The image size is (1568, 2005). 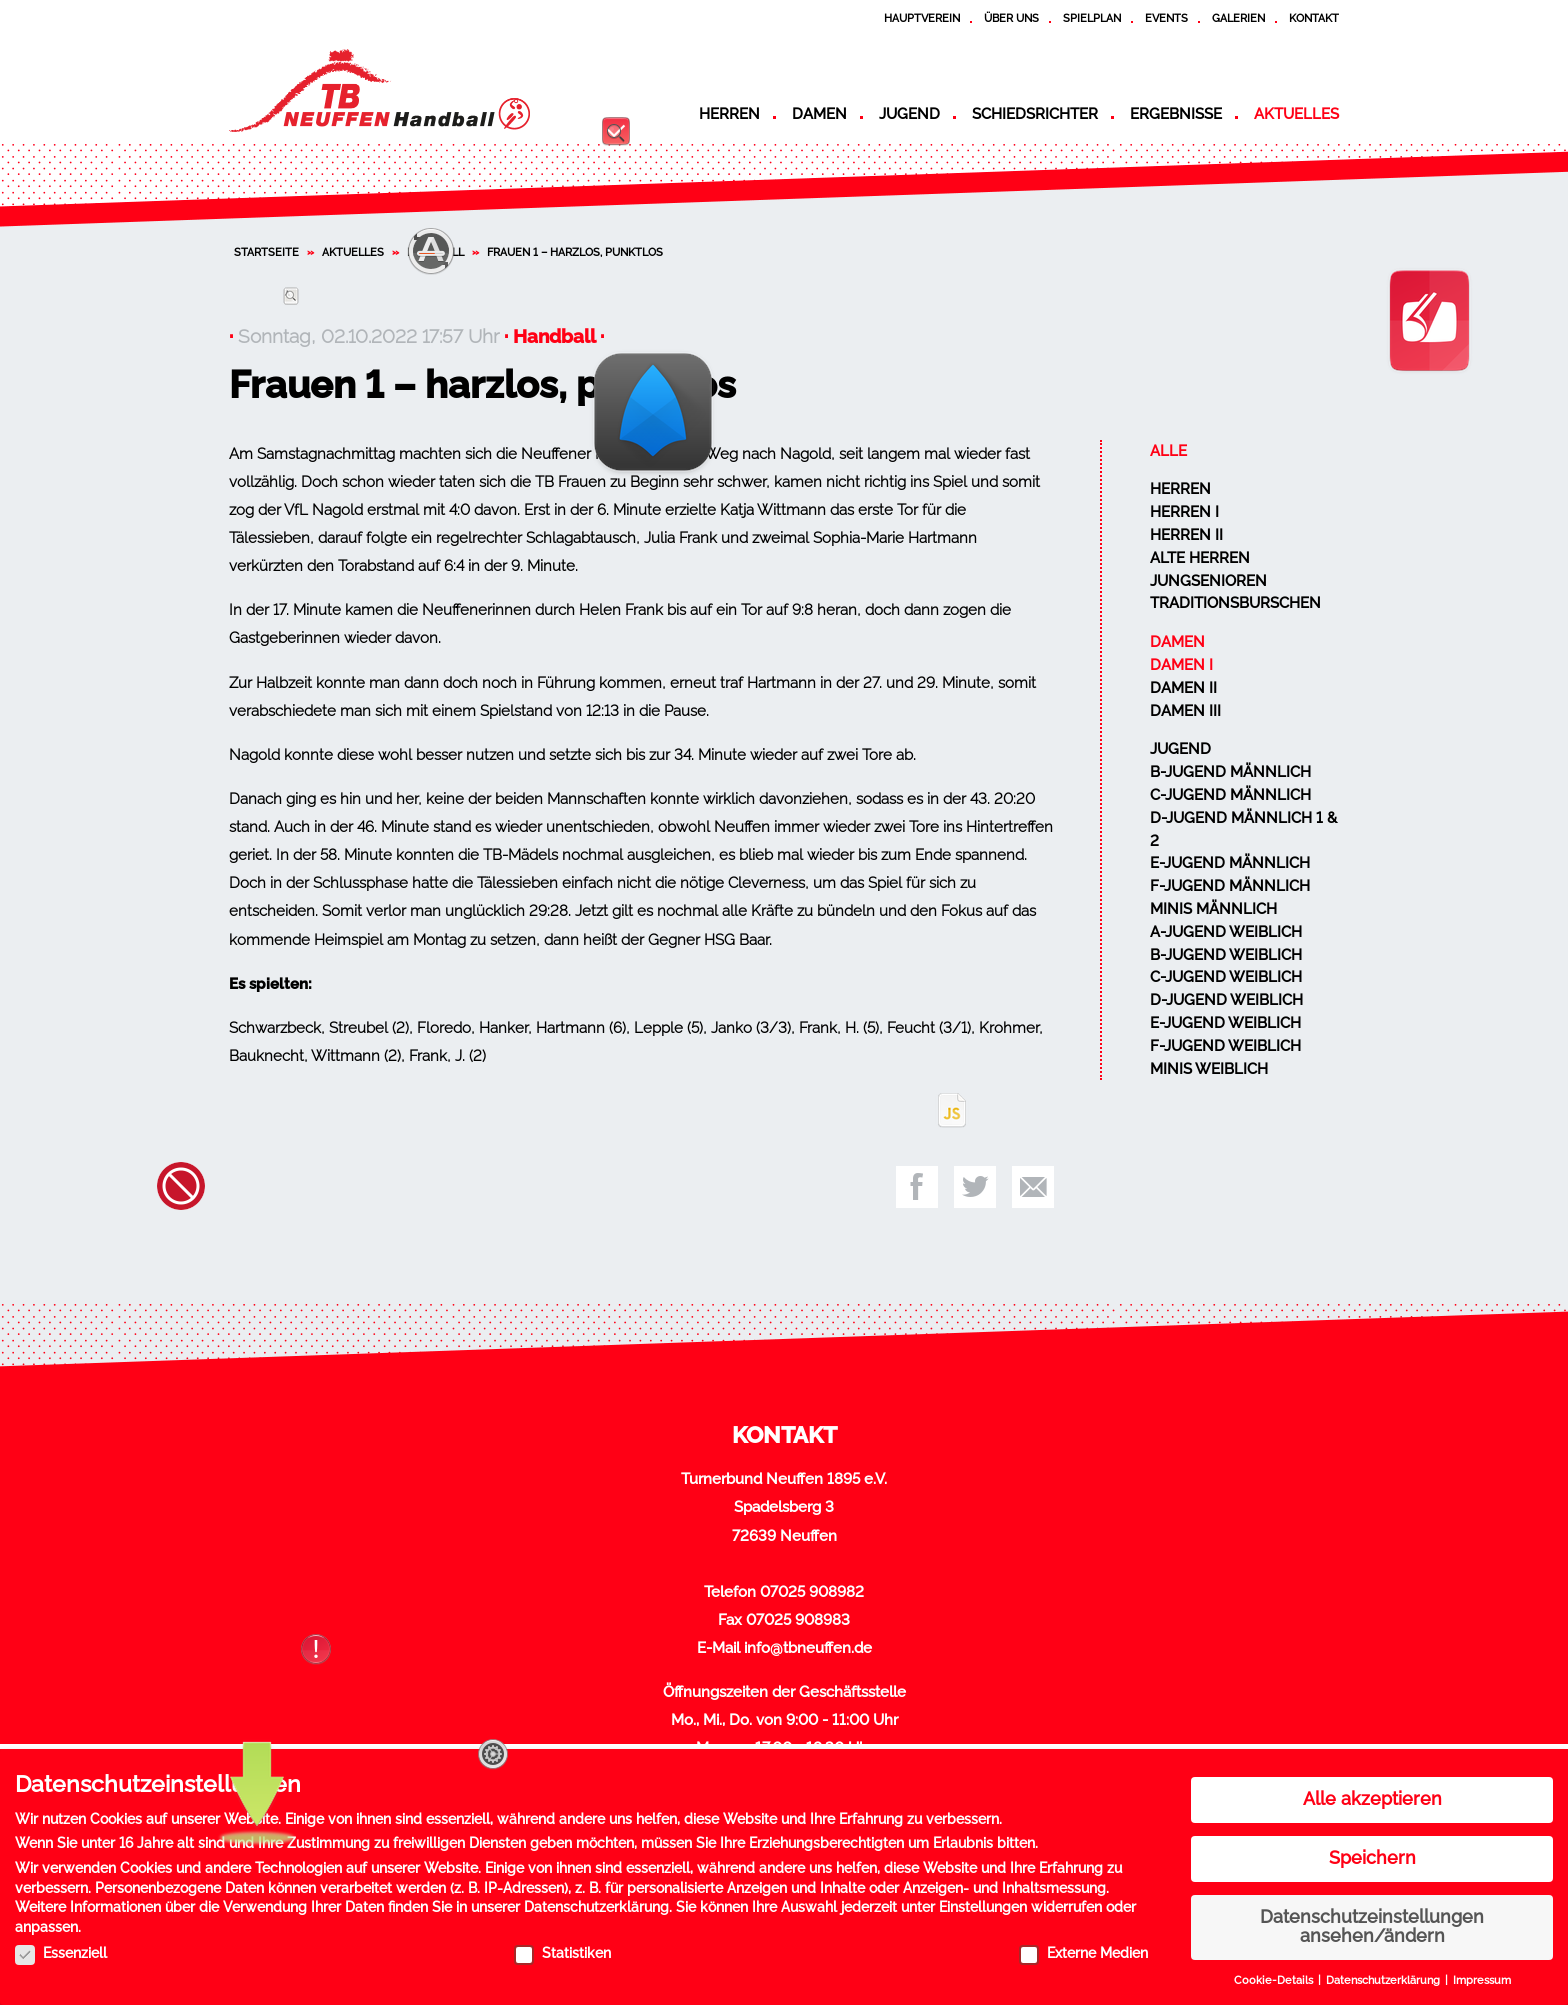 I want to click on open system settings, so click(x=493, y=1754).